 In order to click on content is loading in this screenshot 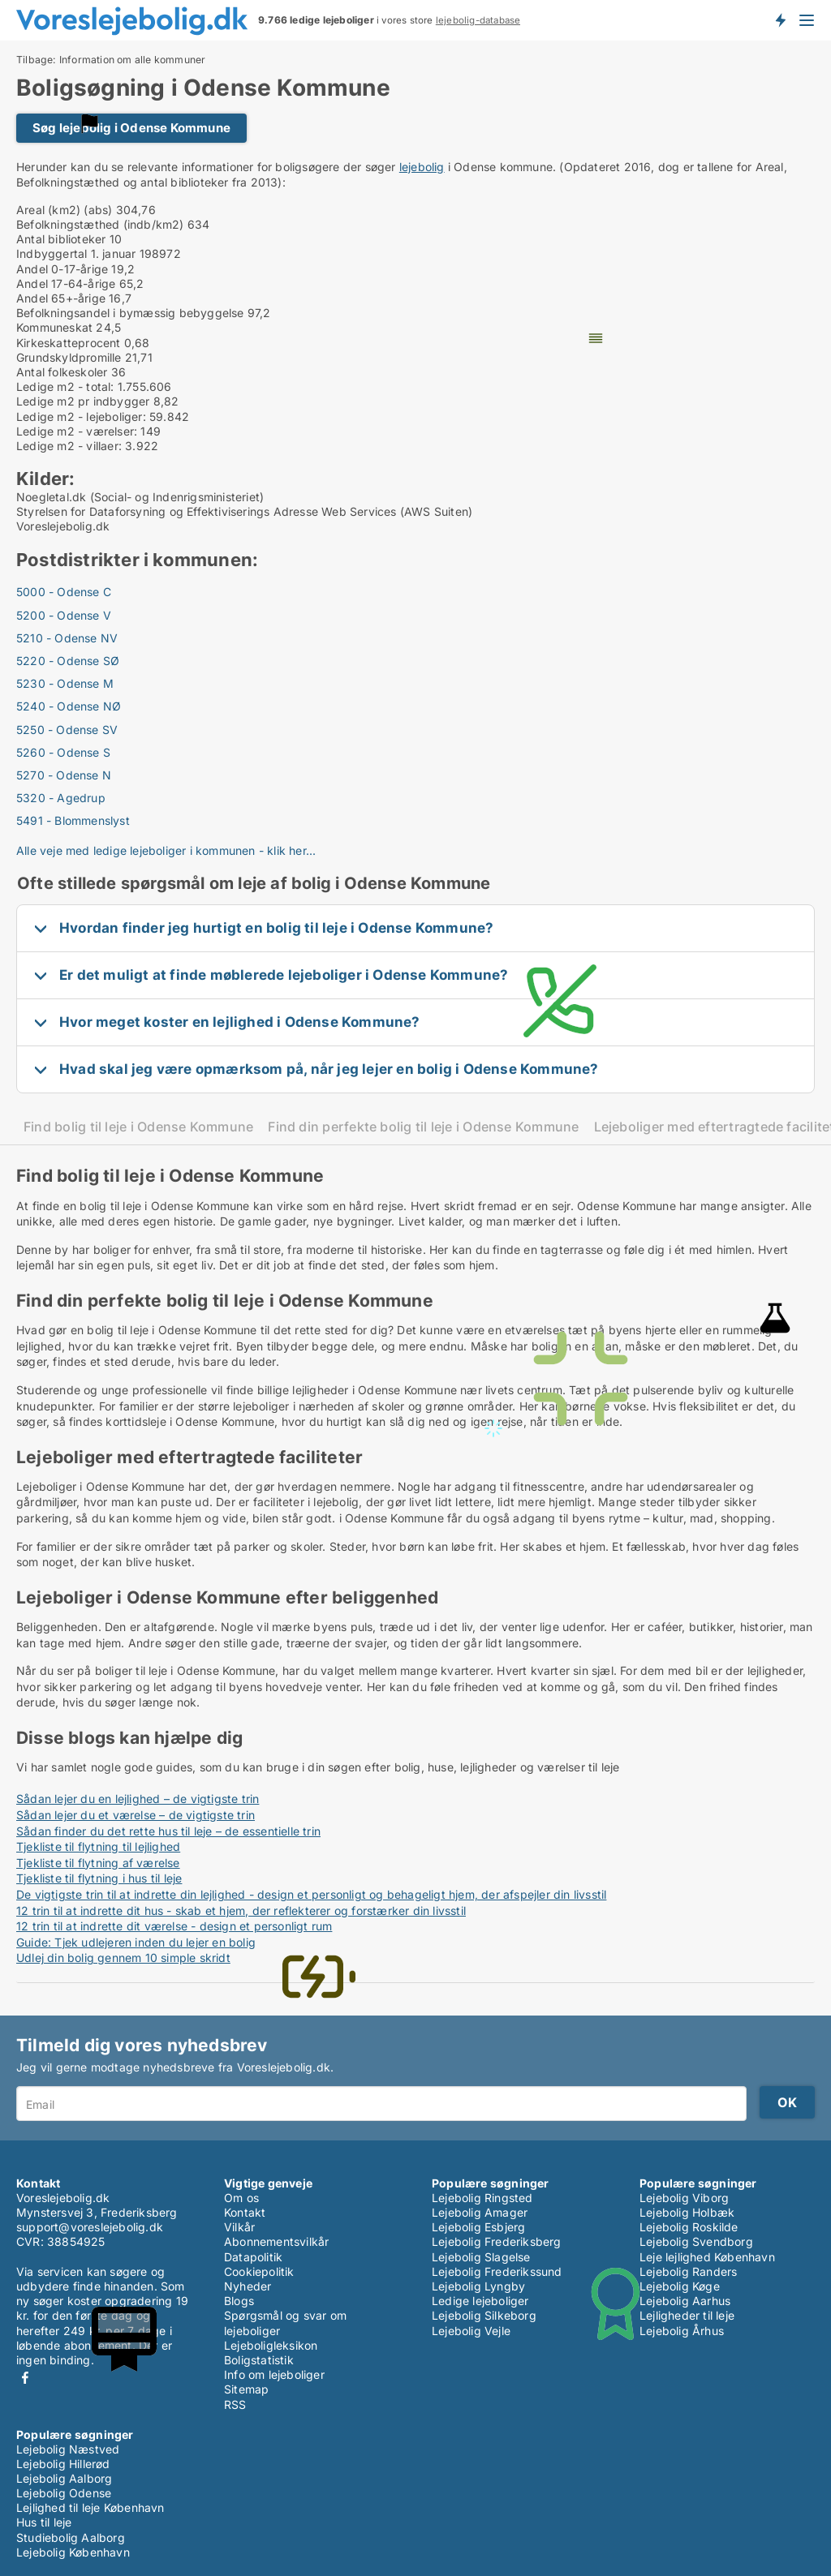, I will do `click(493, 1428)`.